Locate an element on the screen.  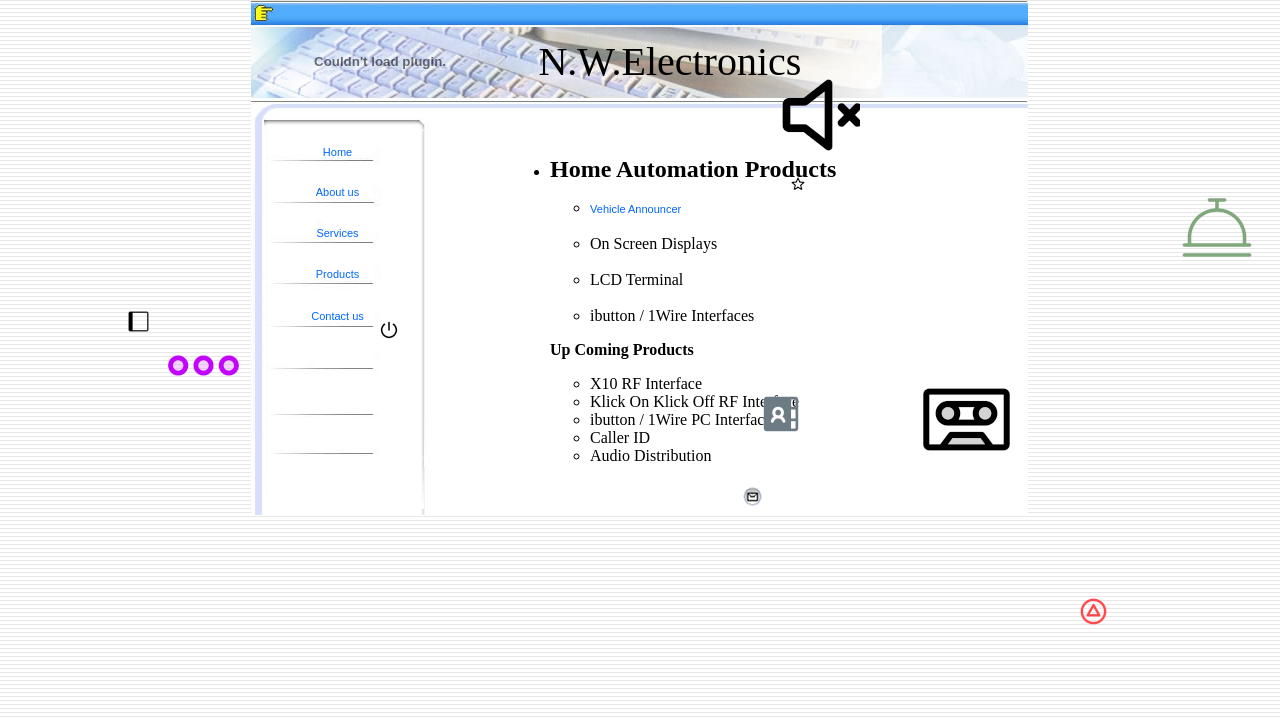
add to favorites is located at coordinates (798, 184).